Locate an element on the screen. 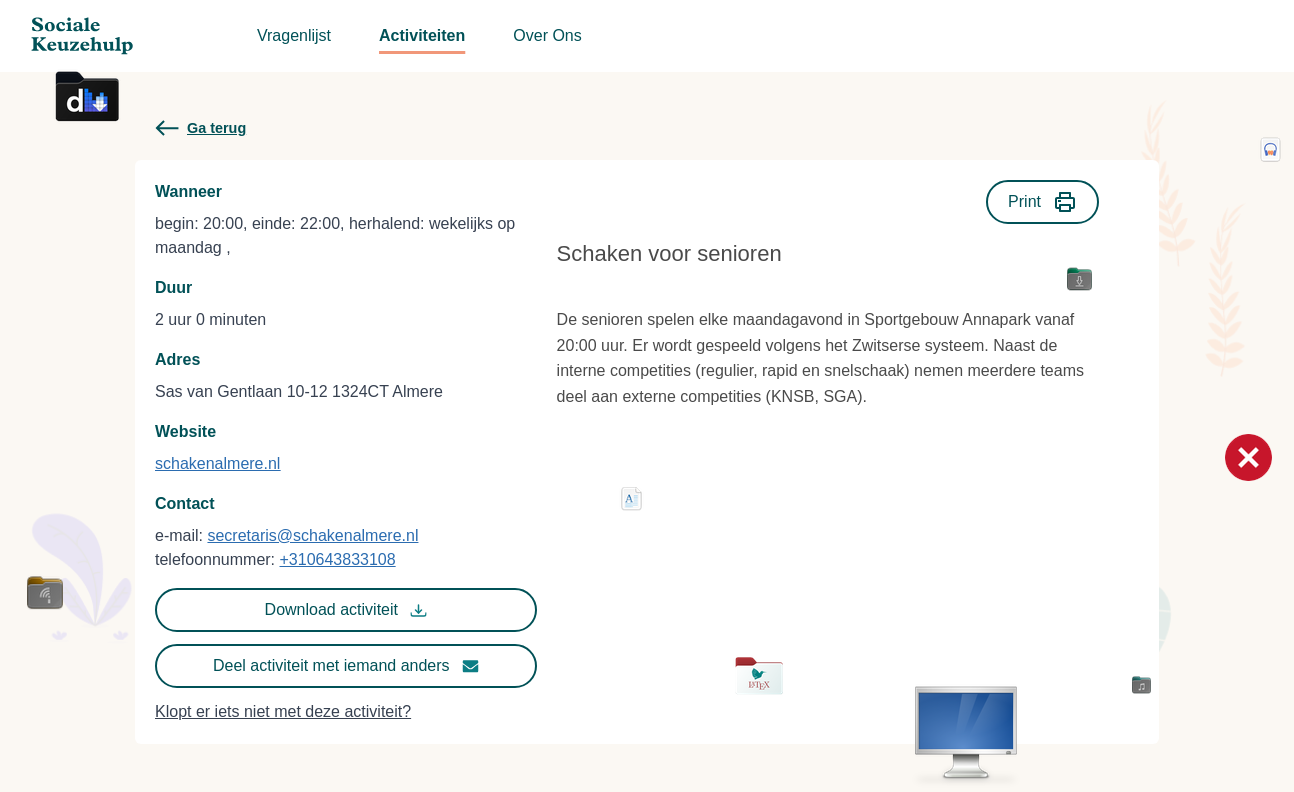 The width and height of the screenshot is (1294, 792). open downloads folder is located at coordinates (1079, 278).